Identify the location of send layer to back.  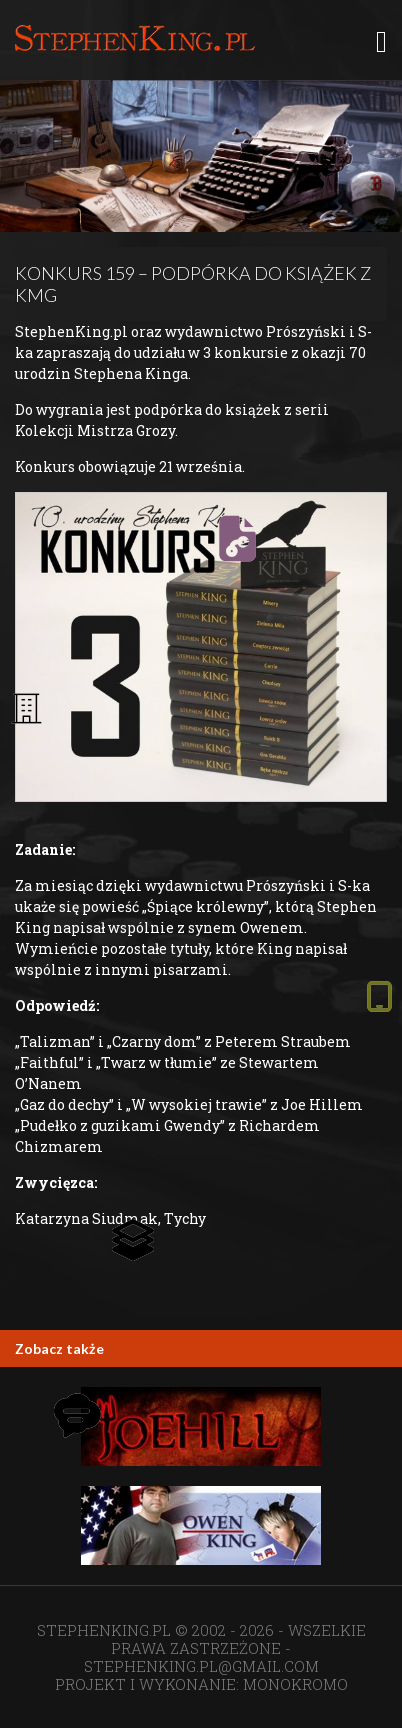
(133, 1240).